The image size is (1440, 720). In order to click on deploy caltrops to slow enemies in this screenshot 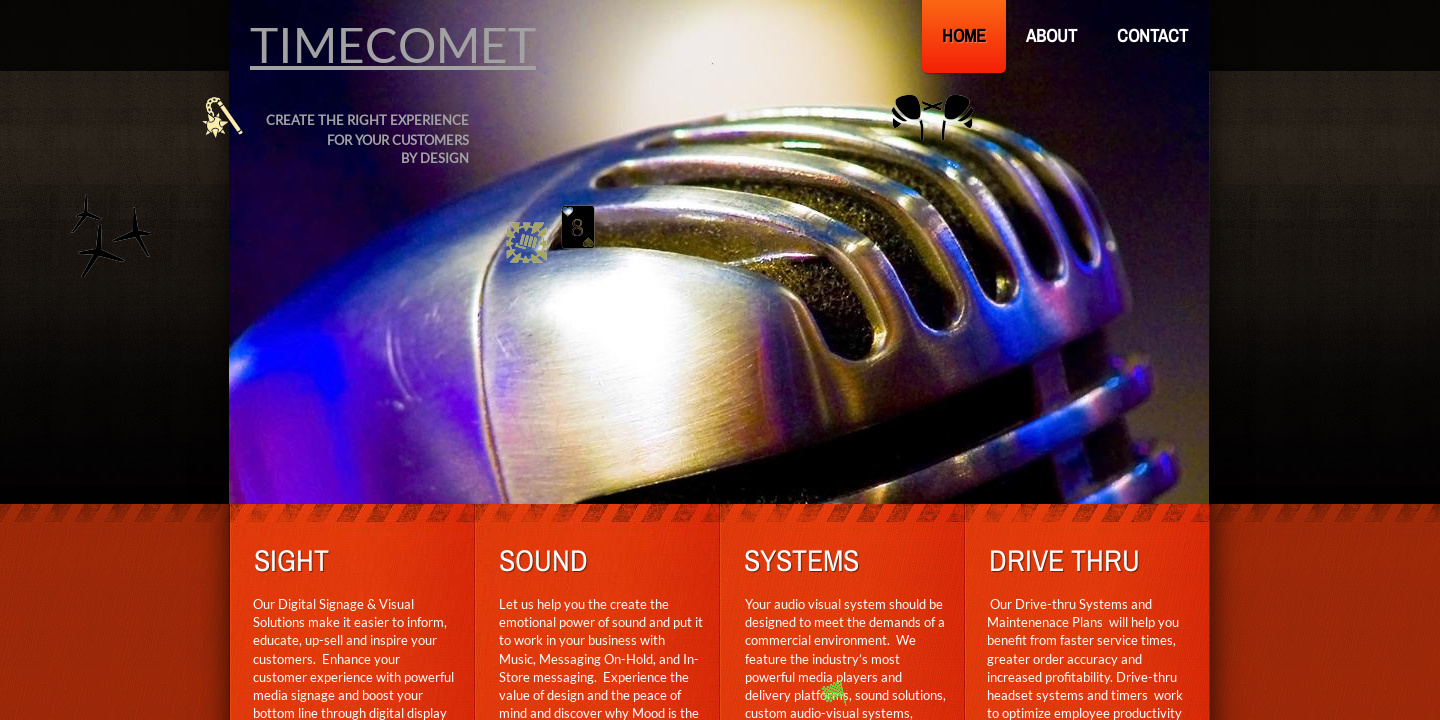, I will do `click(111, 236)`.